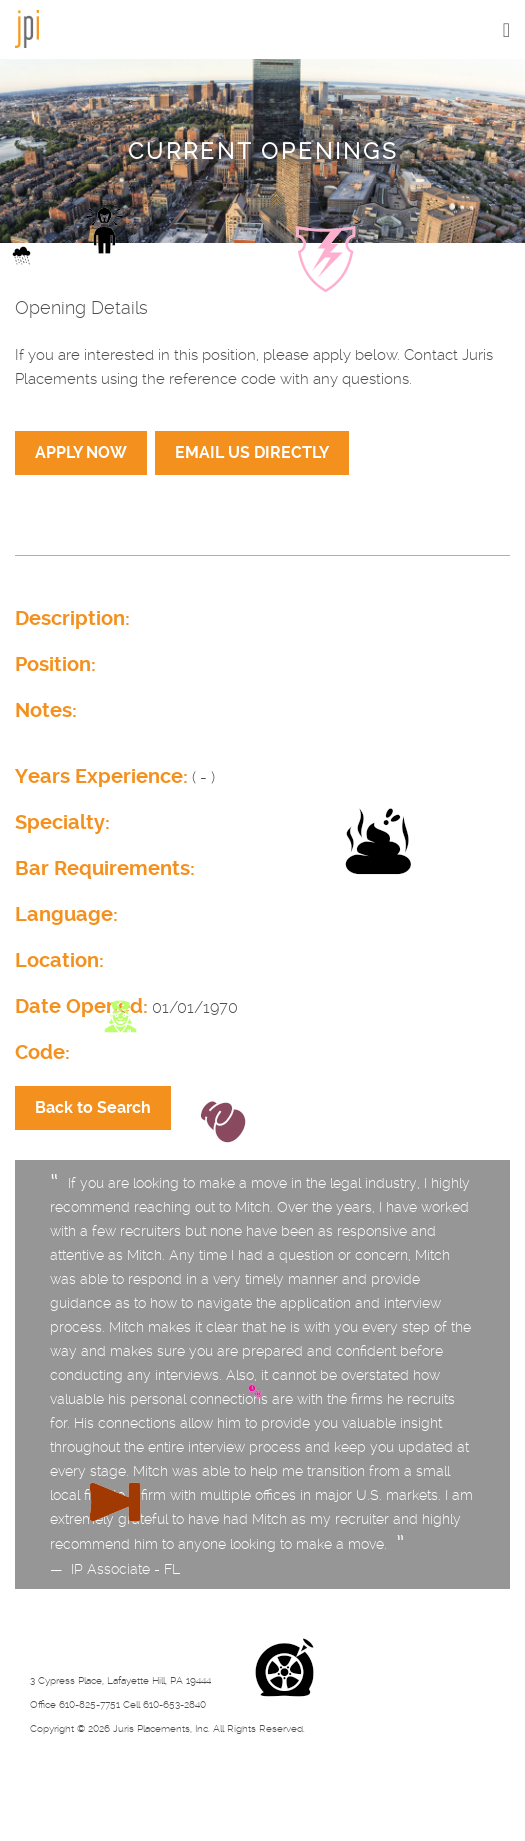  What do you see at coordinates (378, 841) in the screenshot?
I see `indicates a bad or low-quality item in a game` at bounding box center [378, 841].